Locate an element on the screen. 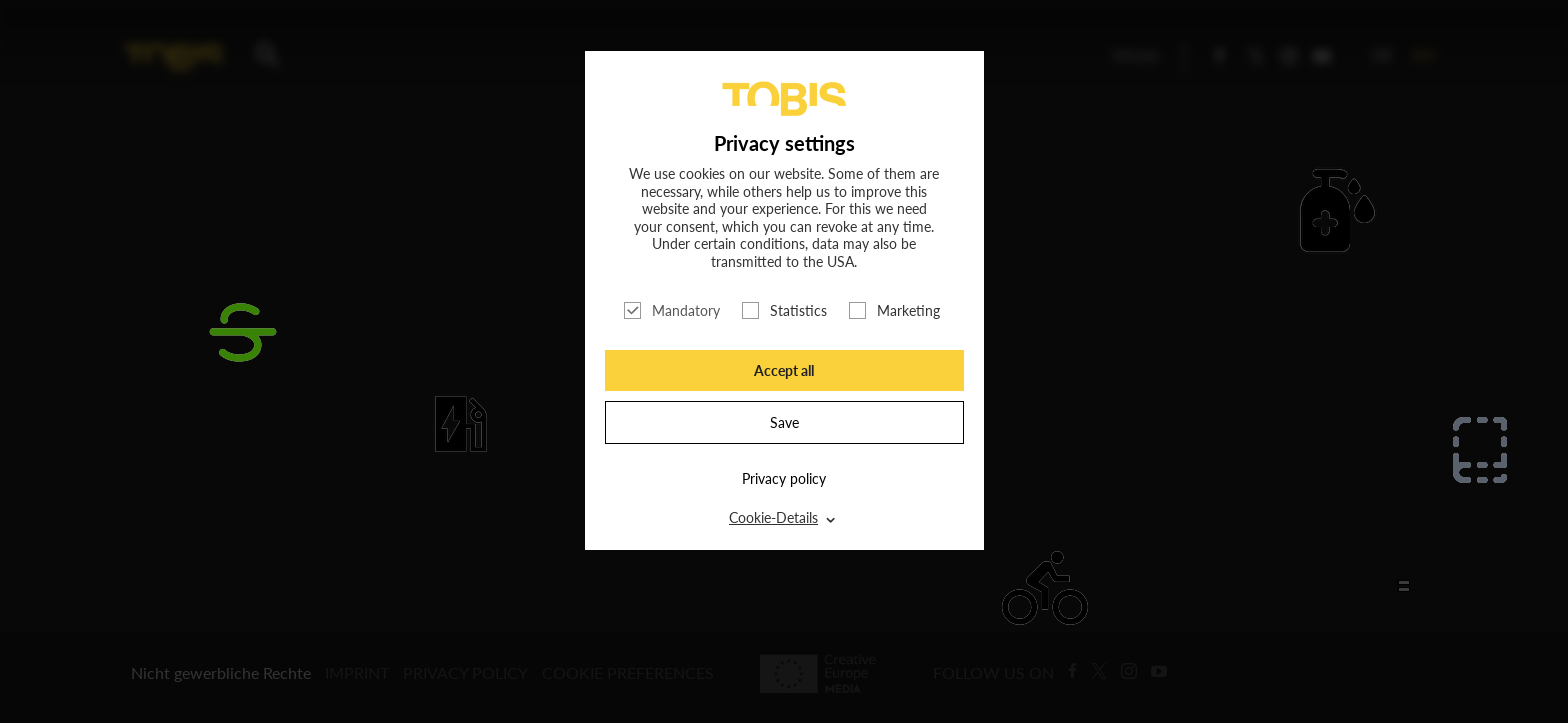 The height and width of the screenshot is (723, 1568). find nearby electric vehicle charging stations is located at coordinates (460, 424).